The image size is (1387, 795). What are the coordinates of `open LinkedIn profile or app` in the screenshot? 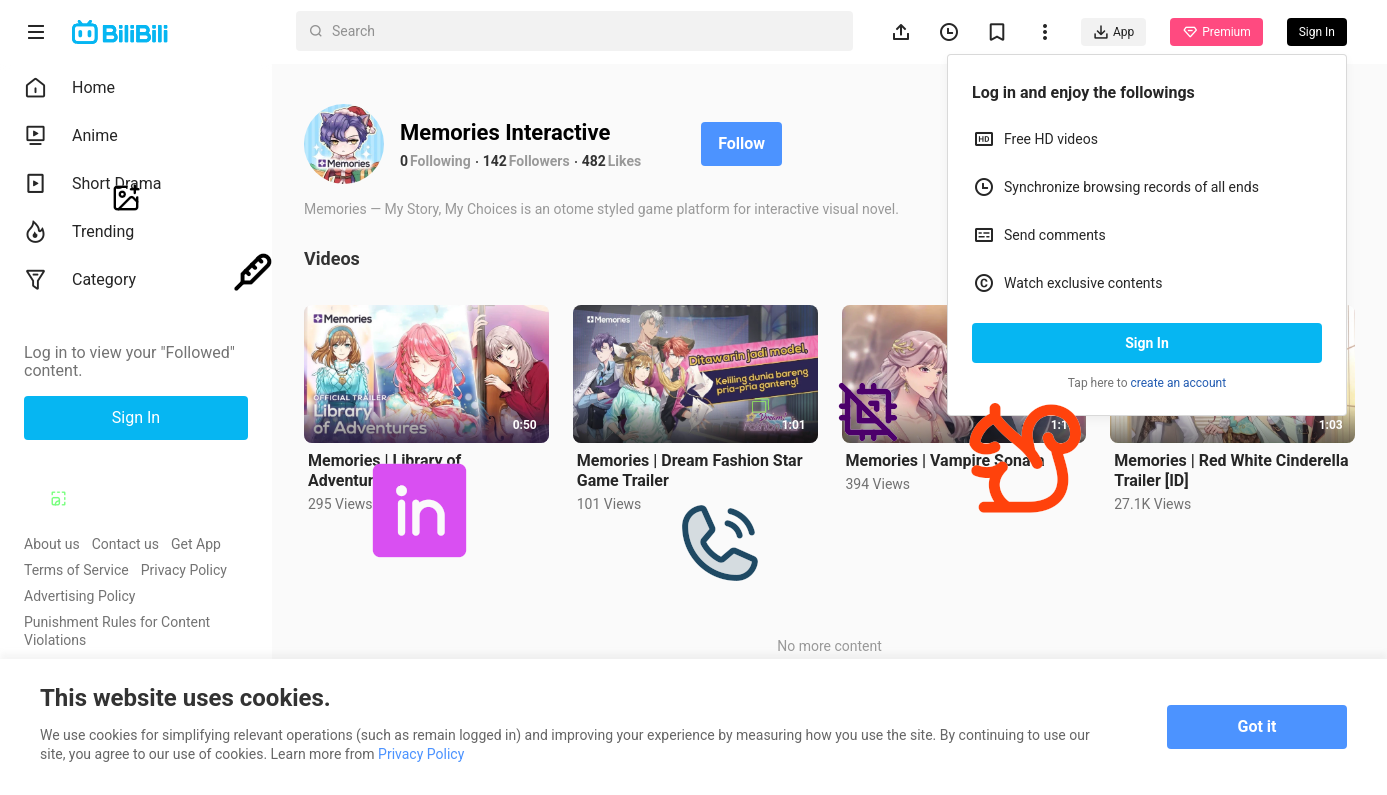 It's located at (419, 510).